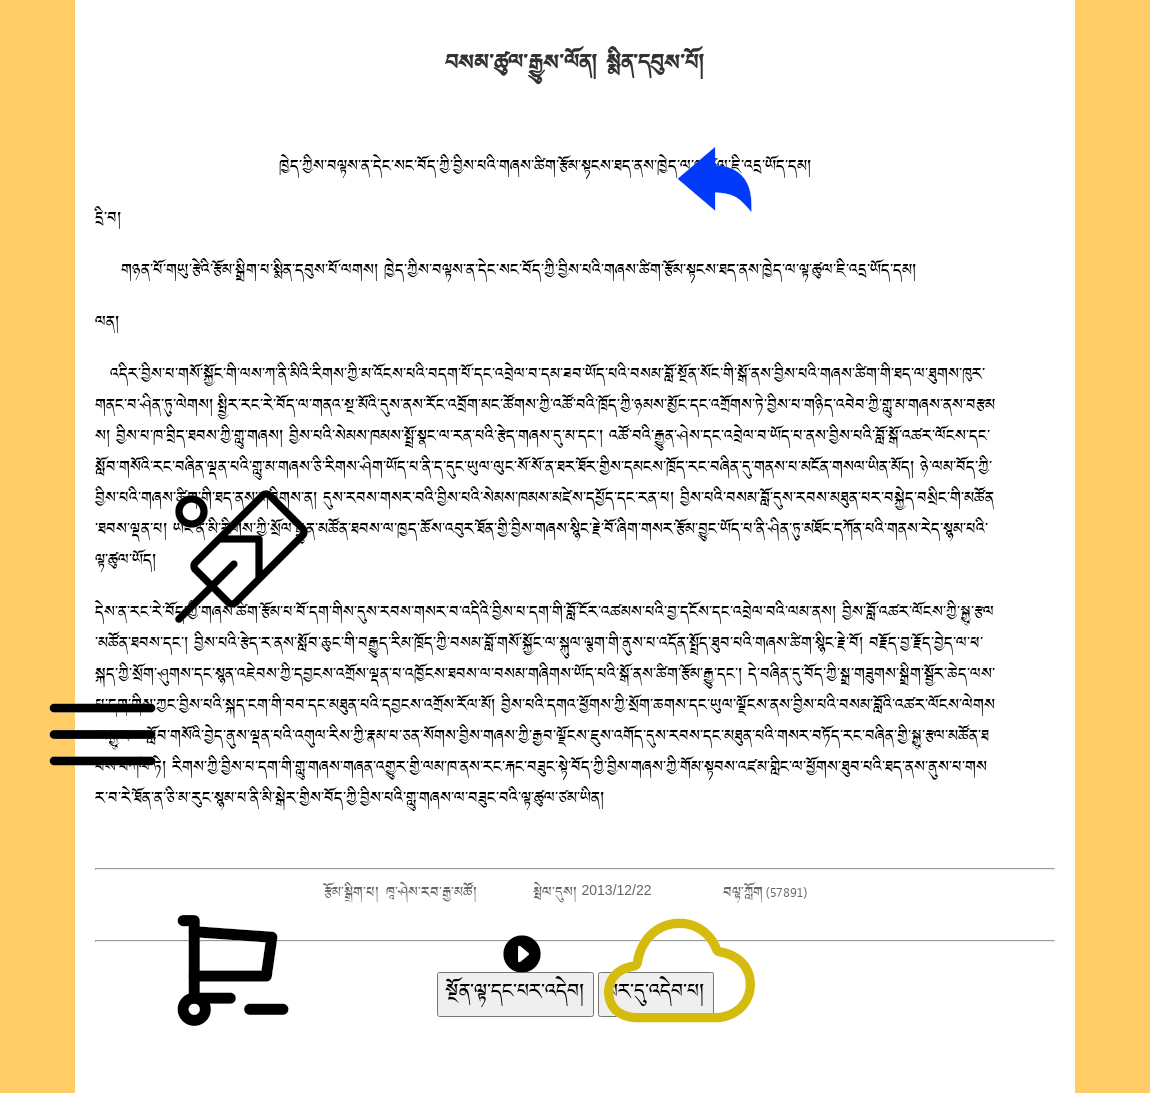 This screenshot has height=1093, width=1150. Describe the element at coordinates (102, 734) in the screenshot. I see `open navigation menu` at that location.